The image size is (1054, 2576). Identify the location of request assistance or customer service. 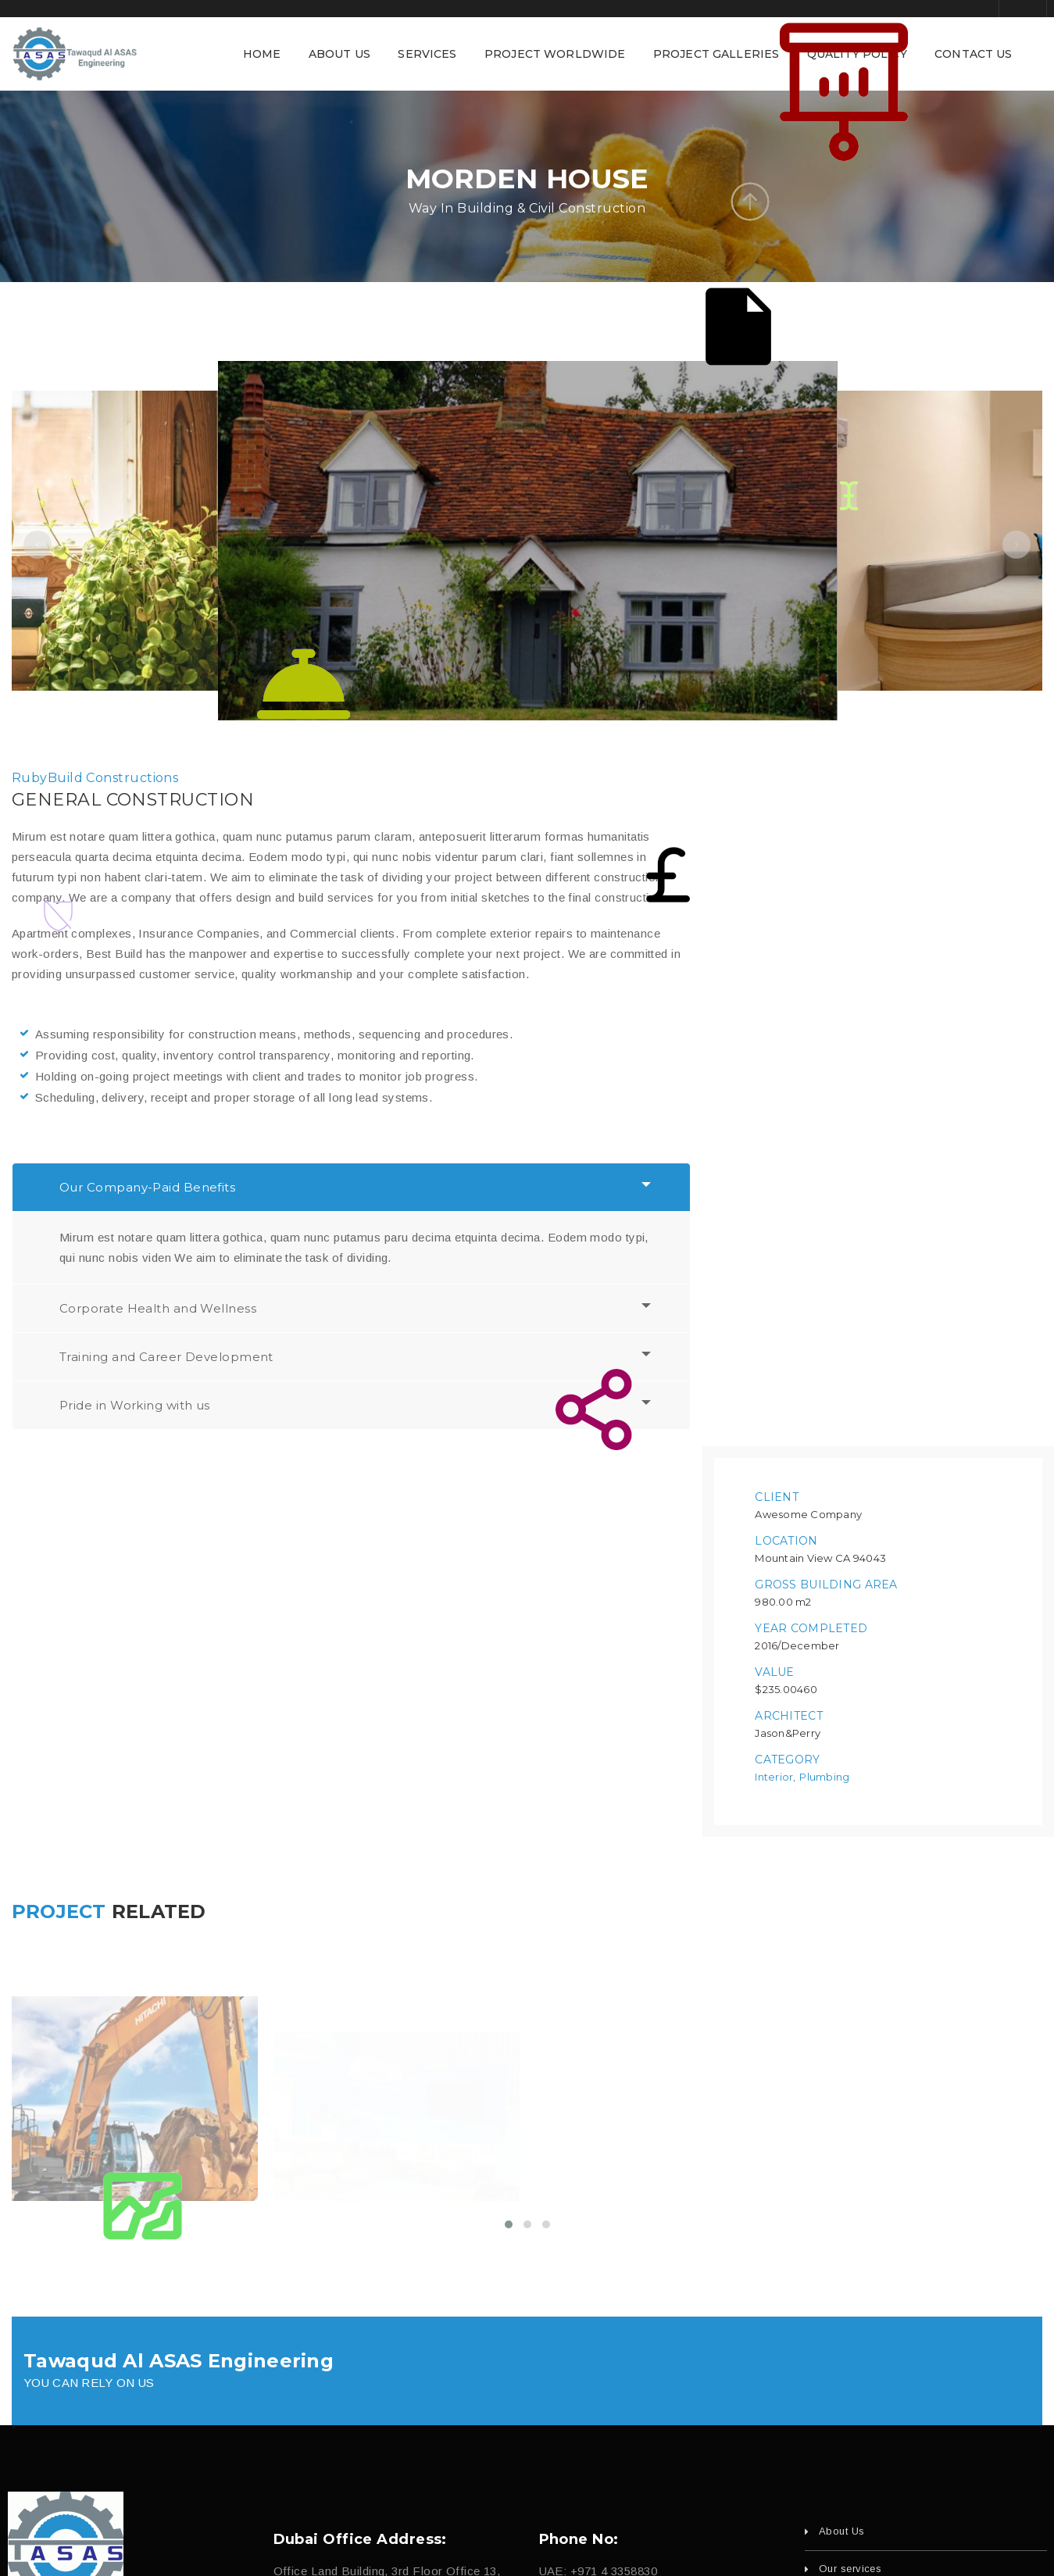
(303, 684).